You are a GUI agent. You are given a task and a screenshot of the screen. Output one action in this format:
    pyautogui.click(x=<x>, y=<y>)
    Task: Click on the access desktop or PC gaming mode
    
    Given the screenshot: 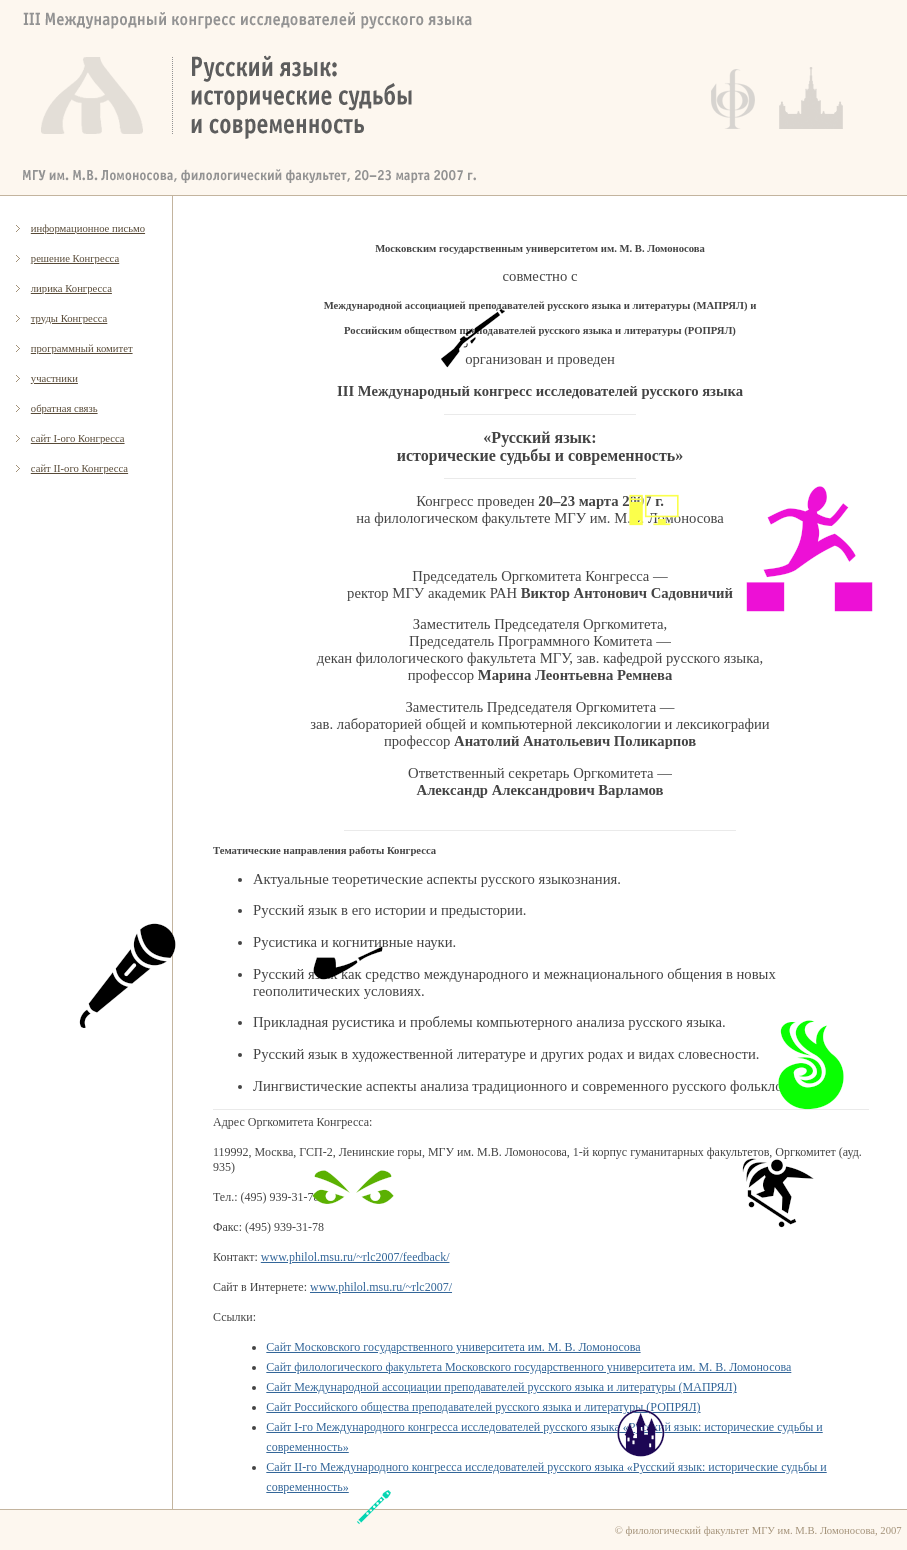 What is the action you would take?
    pyautogui.click(x=654, y=510)
    